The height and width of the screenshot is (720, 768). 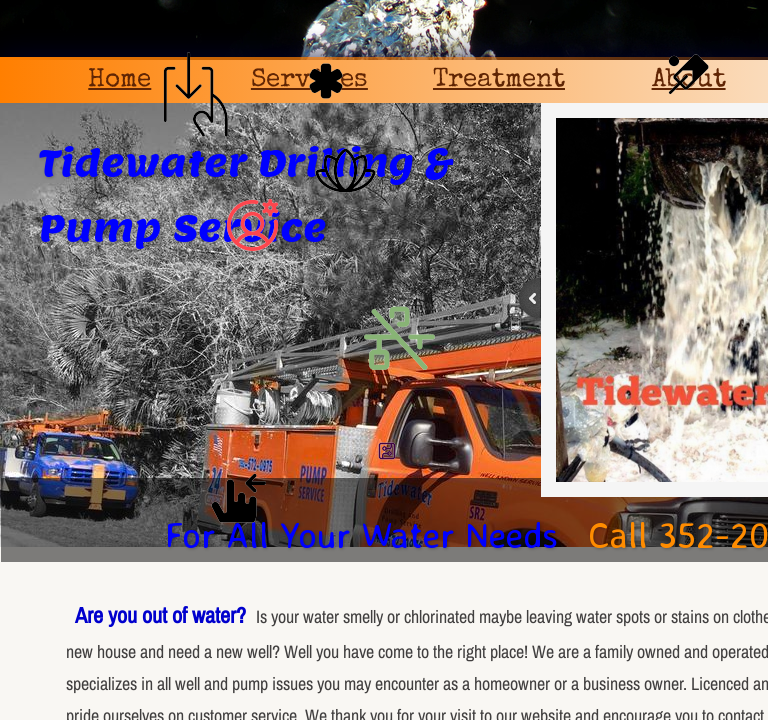 What do you see at coordinates (399, 339) in the screenshot?
I see `network connection unavailable` at bounding box center [399, 339].